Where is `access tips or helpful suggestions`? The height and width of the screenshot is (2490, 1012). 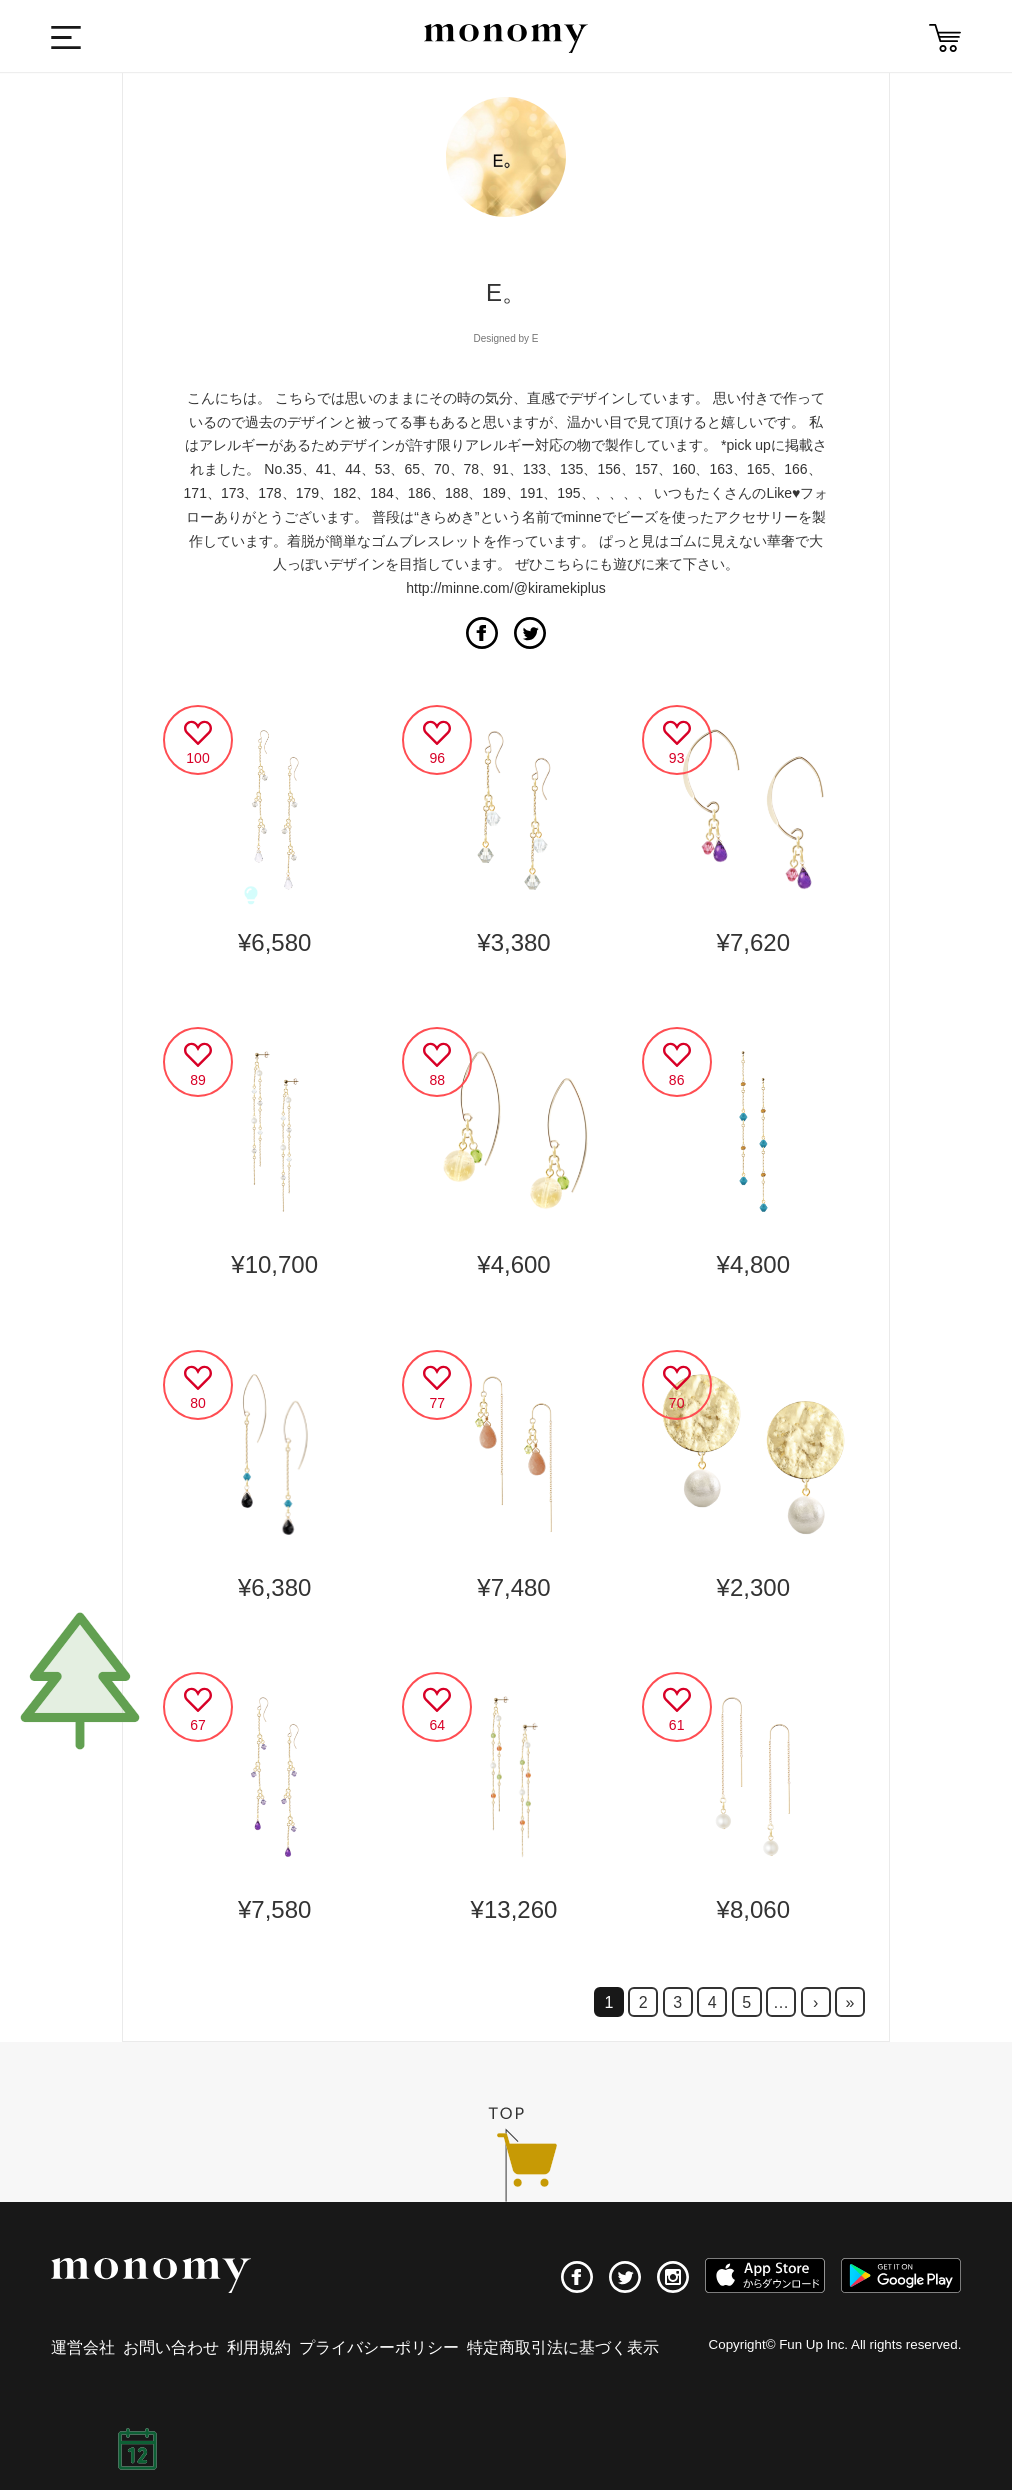
access tips or helpful suggestions is located at coordinates (251, 895).